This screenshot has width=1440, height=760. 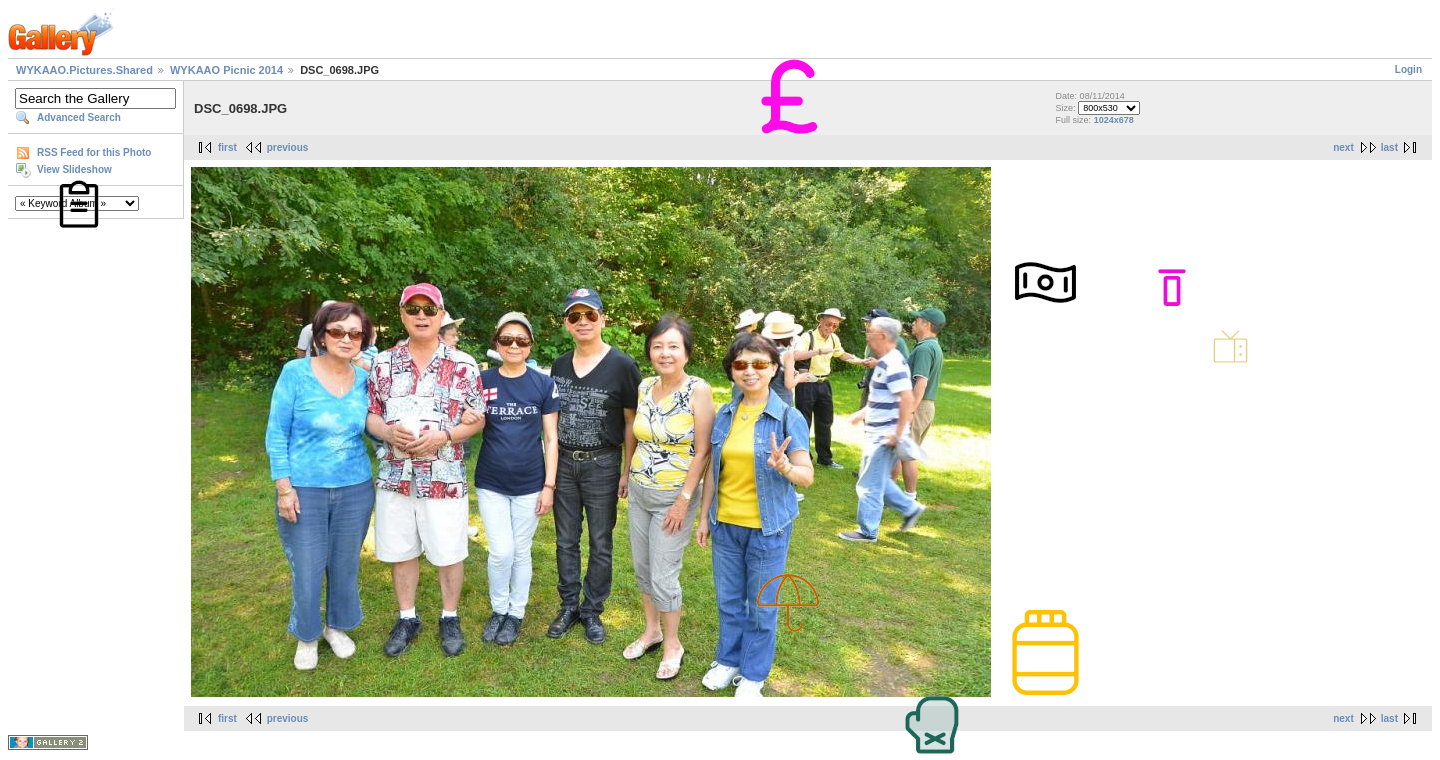 I want to click on align selected element to the top, so click(x=1172, y=287).